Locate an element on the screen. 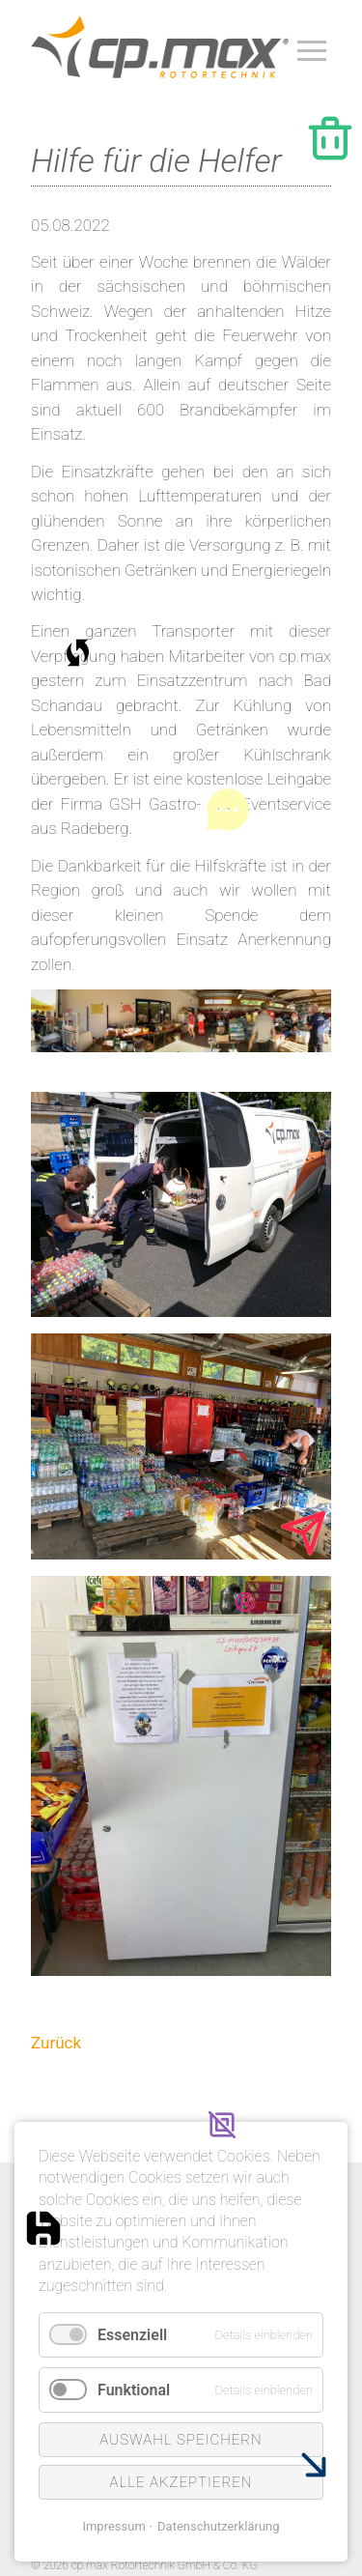 Image resolution: width=362 pixels, height=2576 pixels. initiate wifi protected setup (WPS) connection is located at coordinates (77, 652).